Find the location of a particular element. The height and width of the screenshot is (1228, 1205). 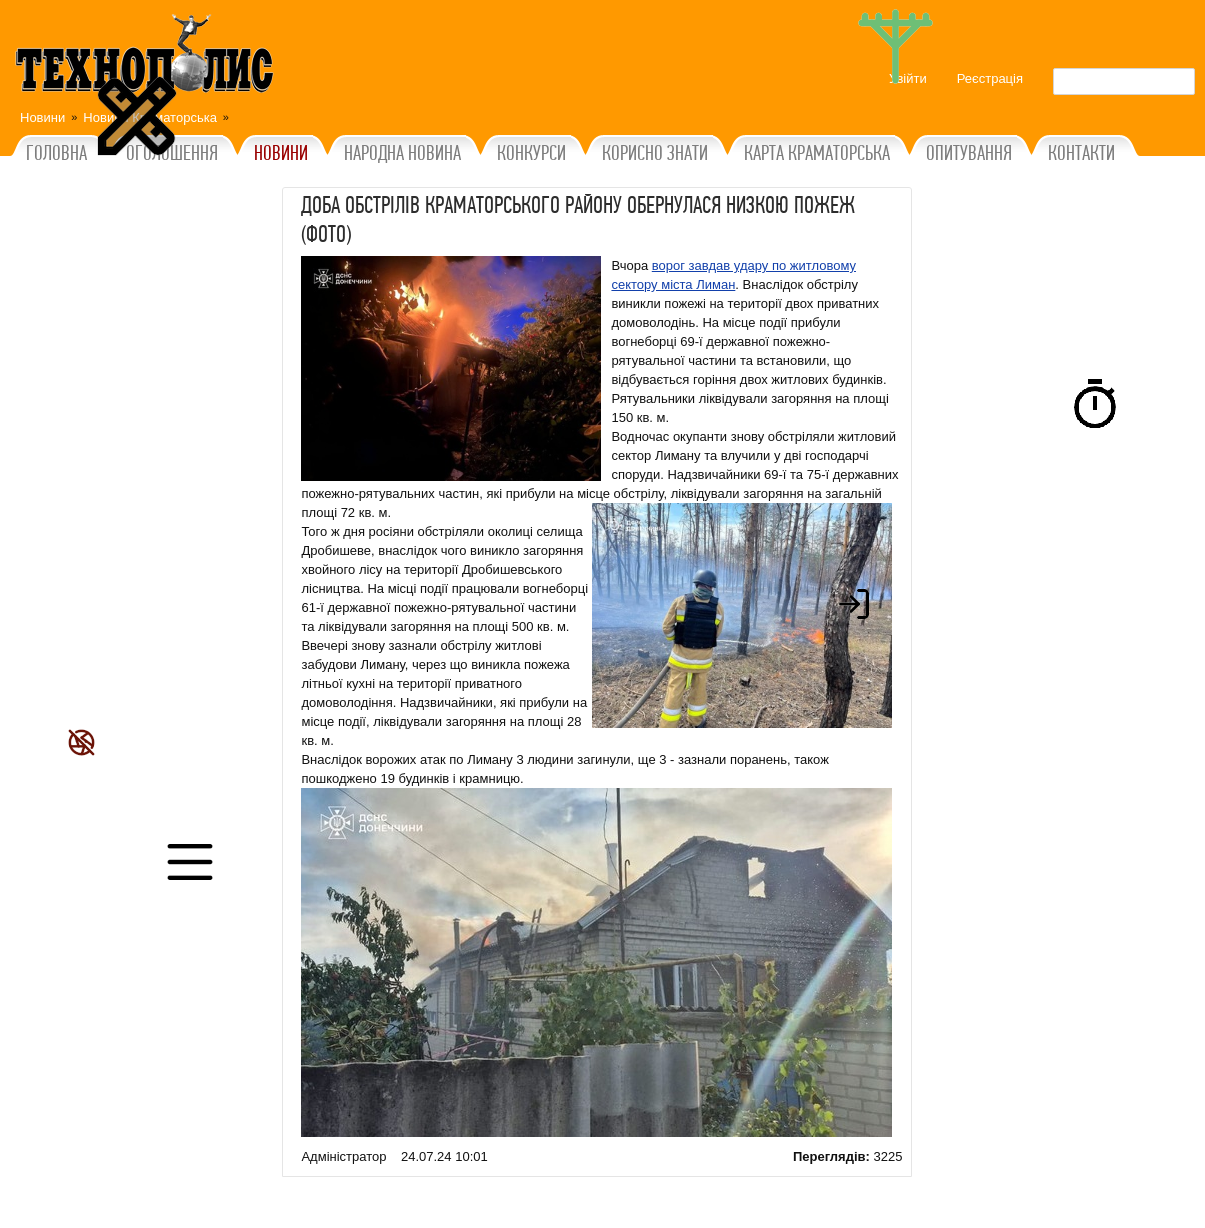

access design tools or editing options is located at coordinates (136, 116).